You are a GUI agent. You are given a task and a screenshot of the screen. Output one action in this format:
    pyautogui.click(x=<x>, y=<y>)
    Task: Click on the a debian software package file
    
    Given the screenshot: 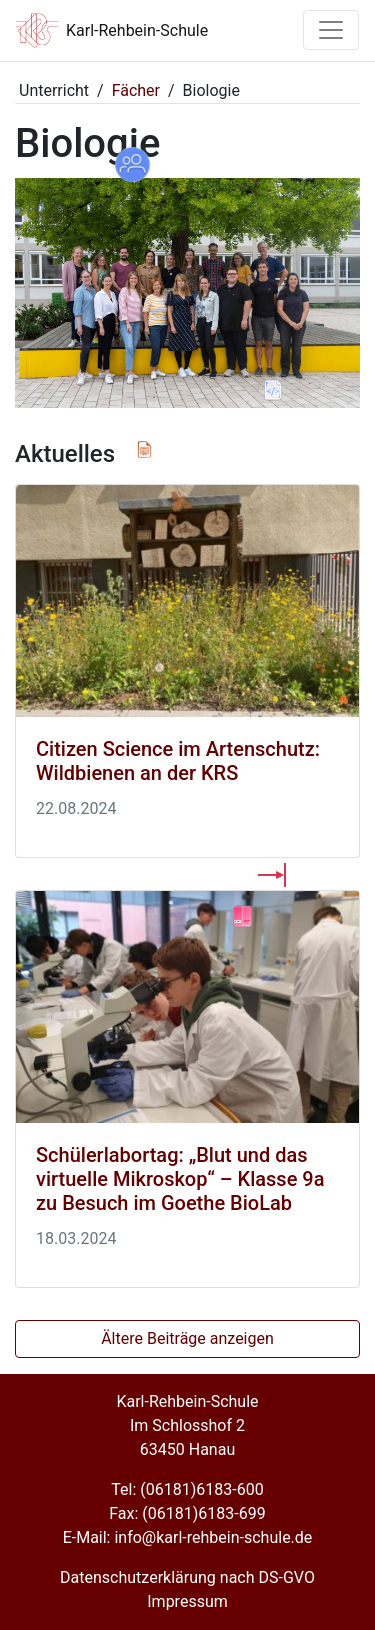 What is the action you would take?
    pyautogui.click(x=242, y=916)
    